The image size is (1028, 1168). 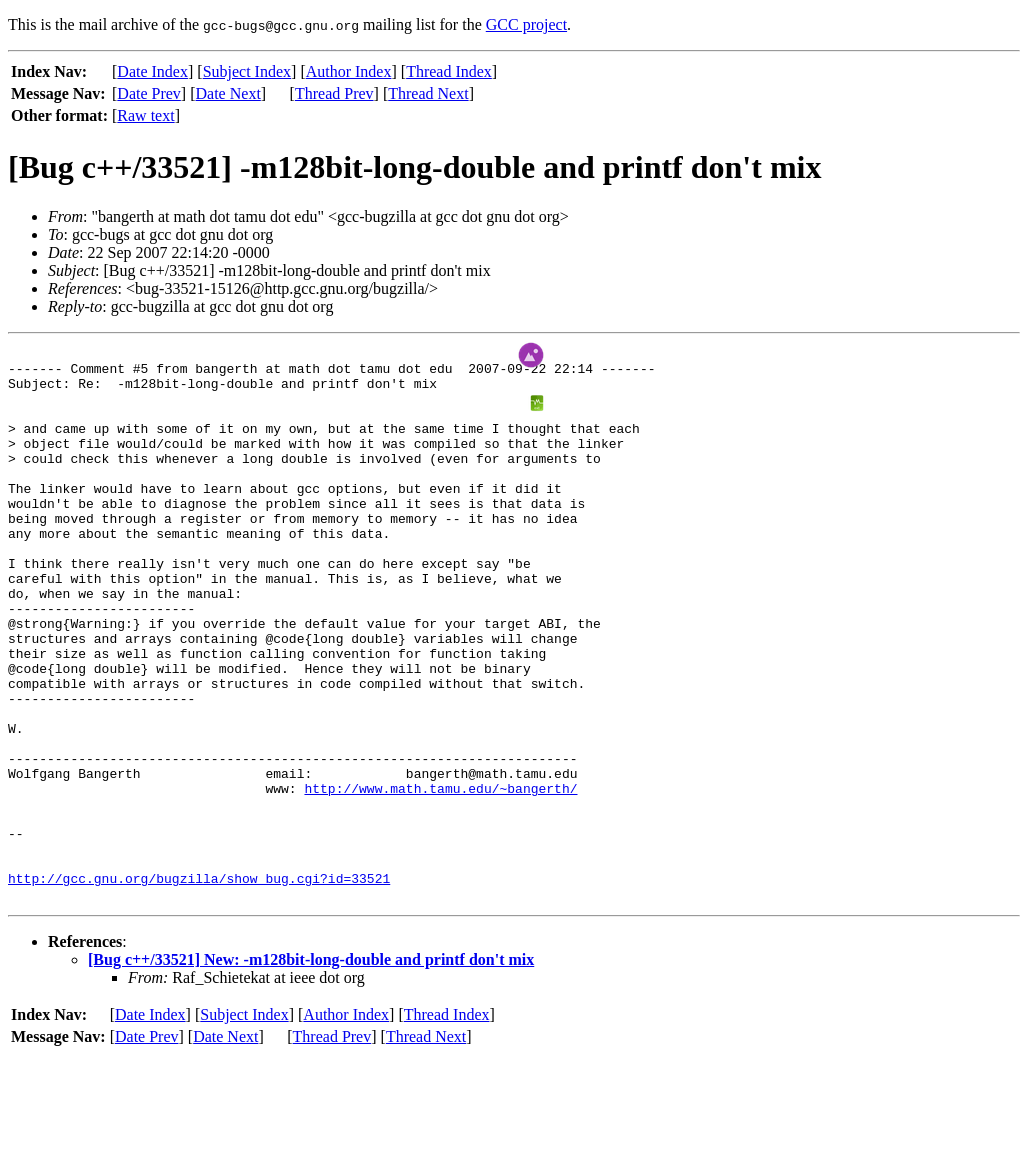 I want to click on virtualbox extension pack file, so click(x=537, y=403).